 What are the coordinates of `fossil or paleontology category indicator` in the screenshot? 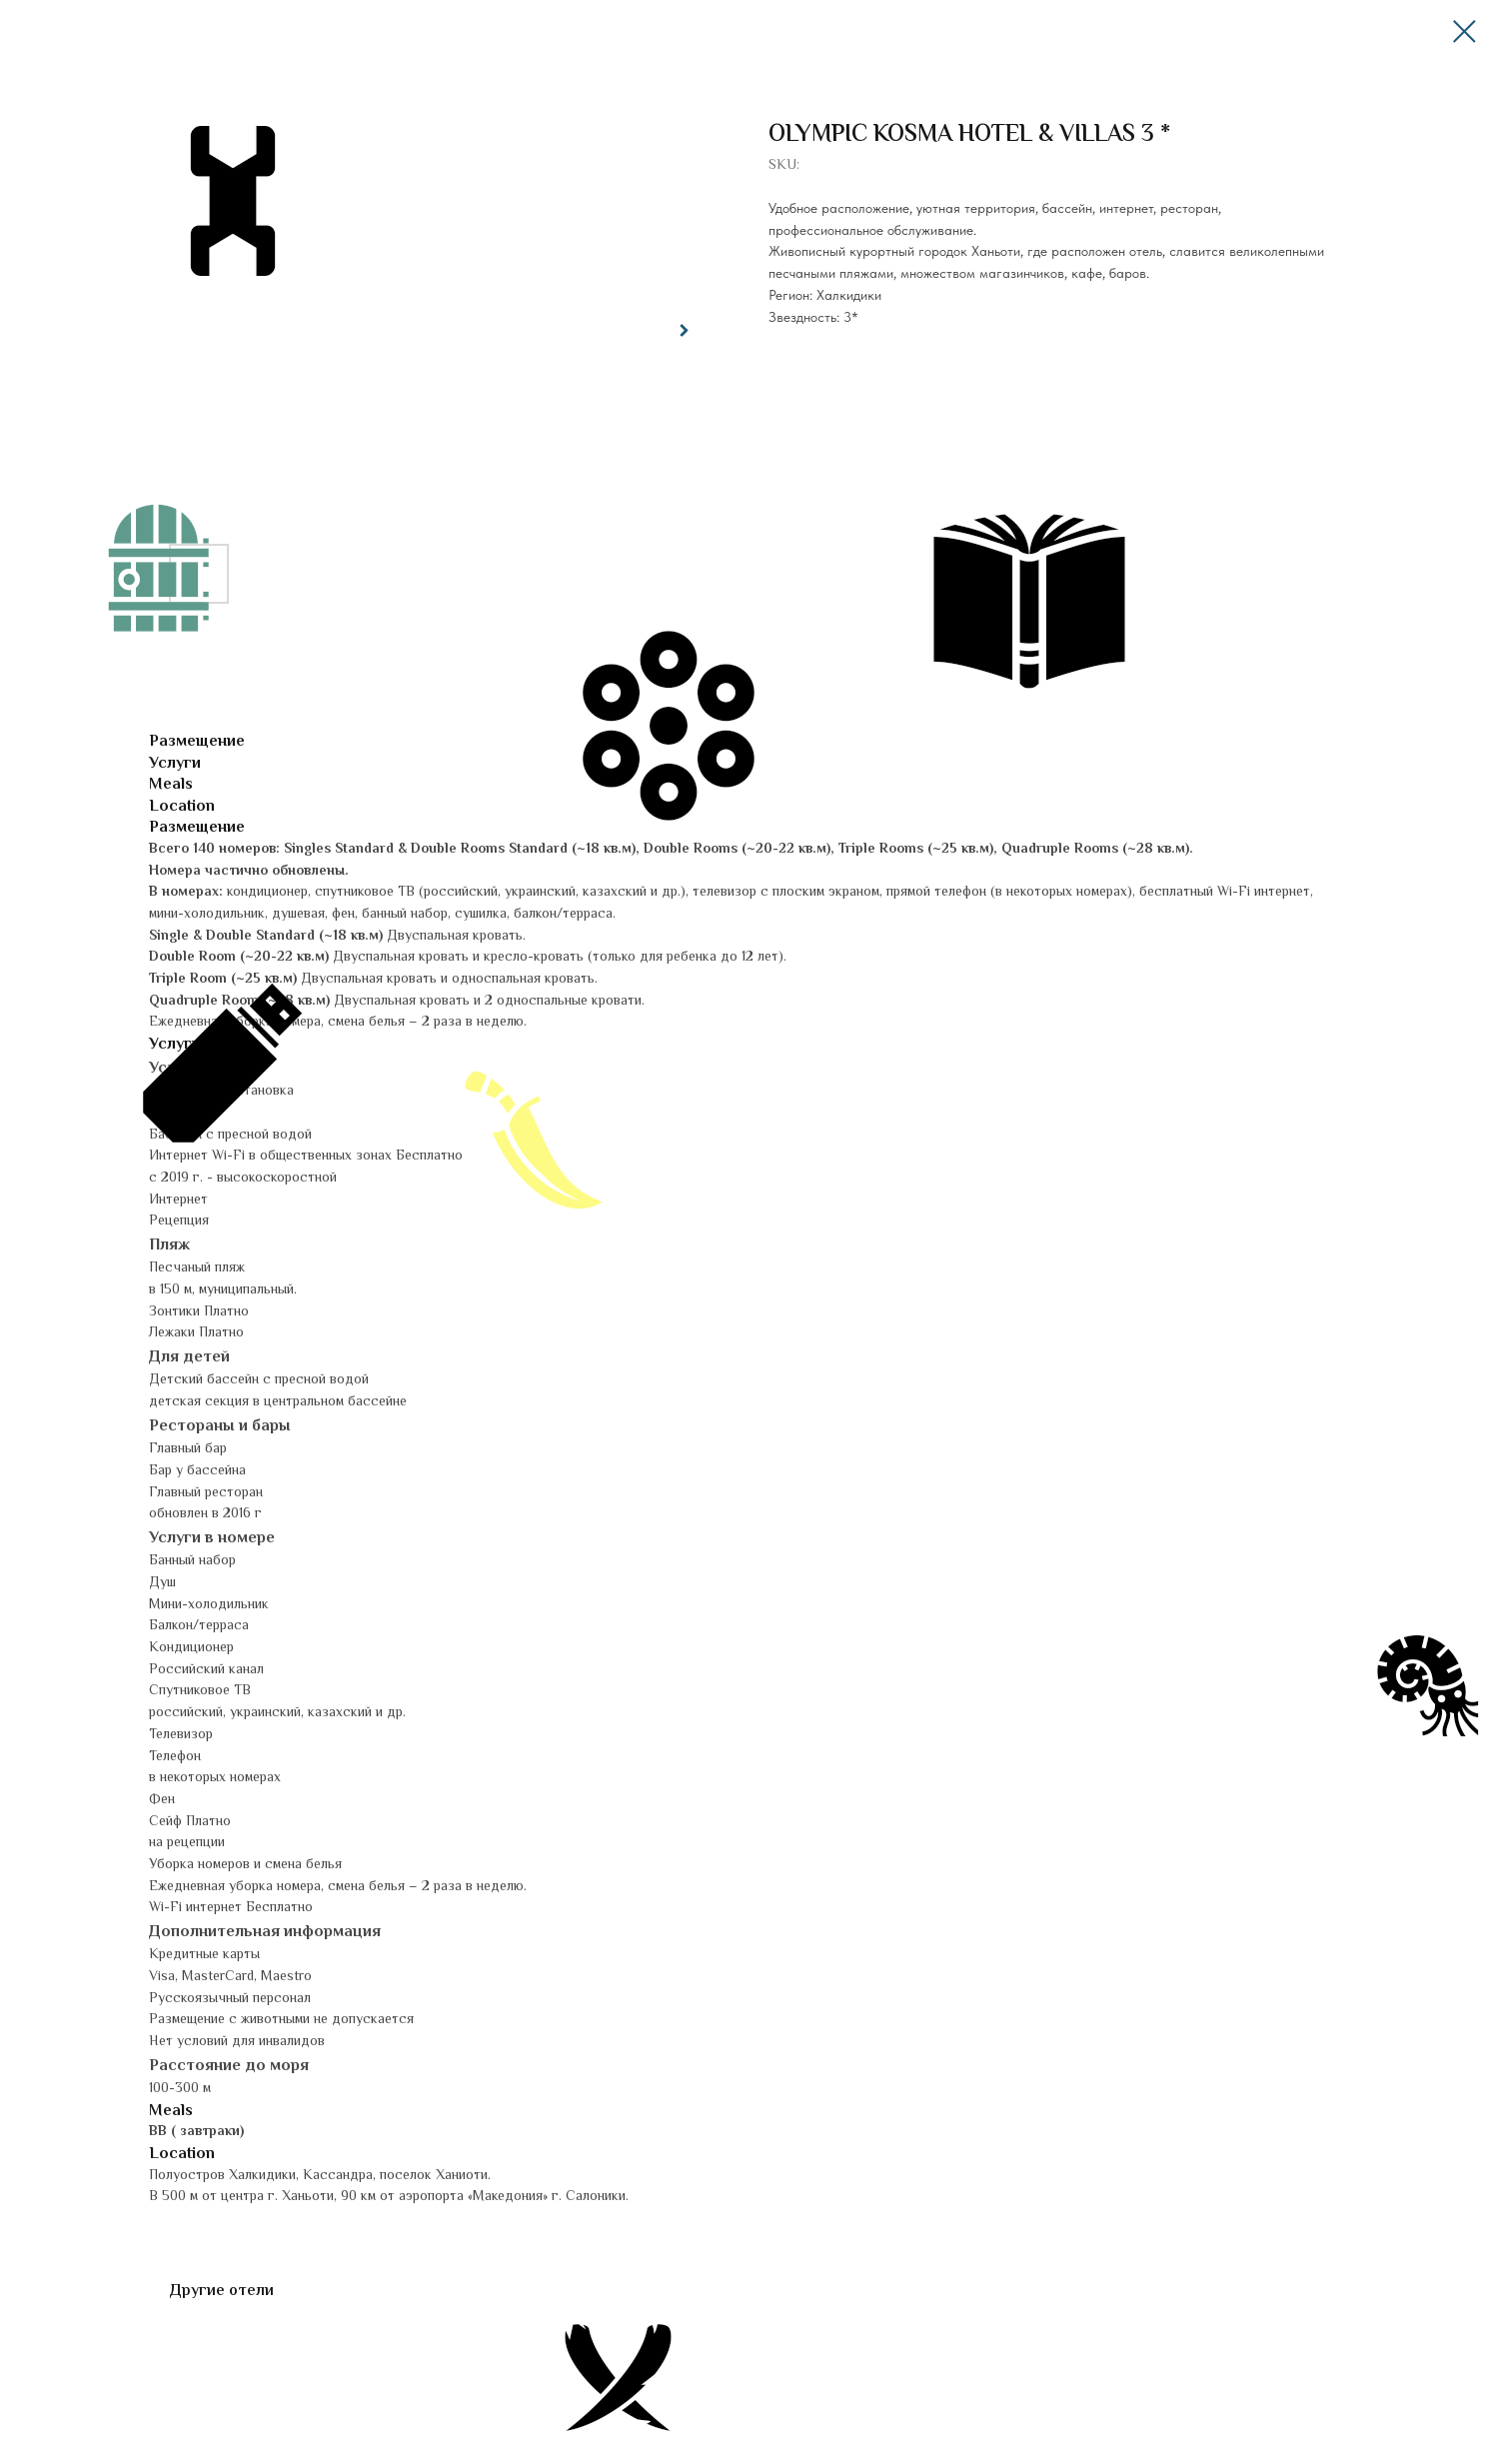 It's located at (1427, 1685).